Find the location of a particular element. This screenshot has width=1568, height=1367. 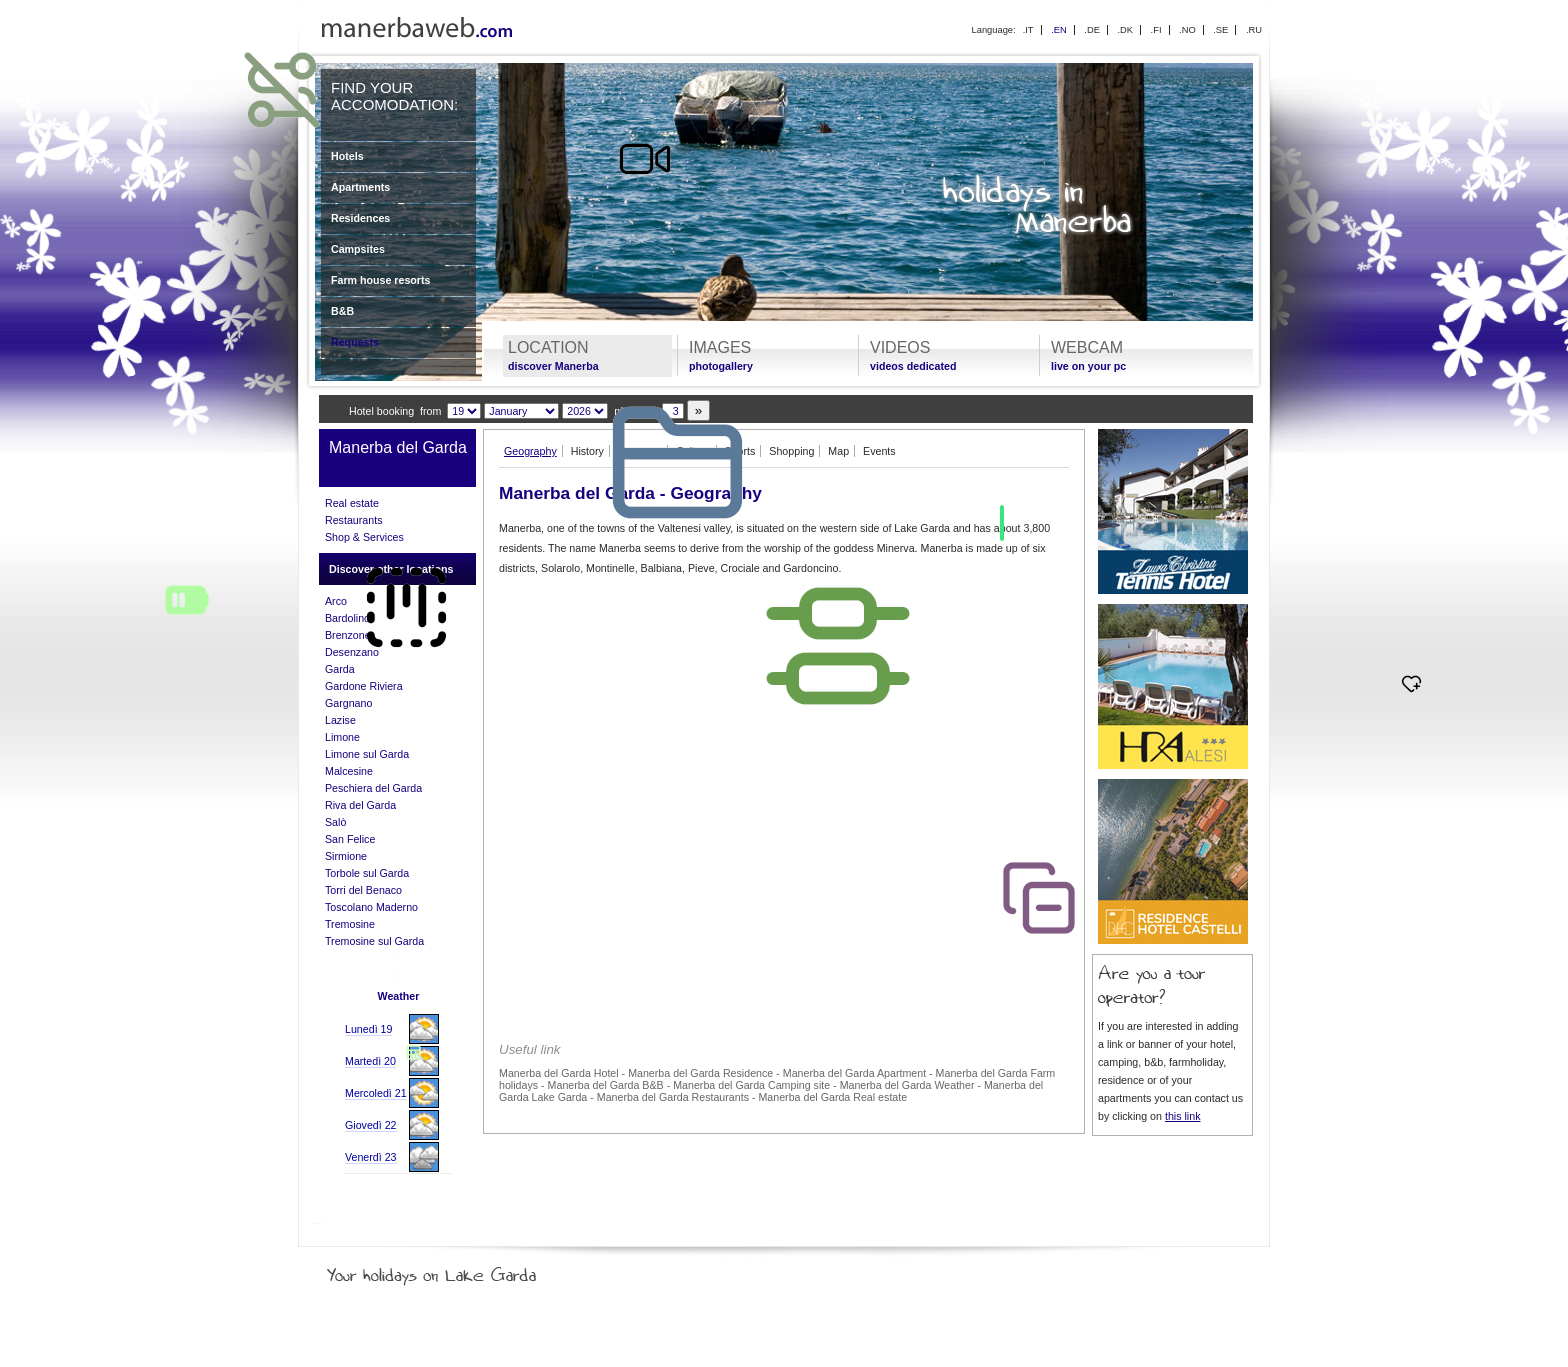

open spreadsheet or data table is located at coordinates (413, 1052).